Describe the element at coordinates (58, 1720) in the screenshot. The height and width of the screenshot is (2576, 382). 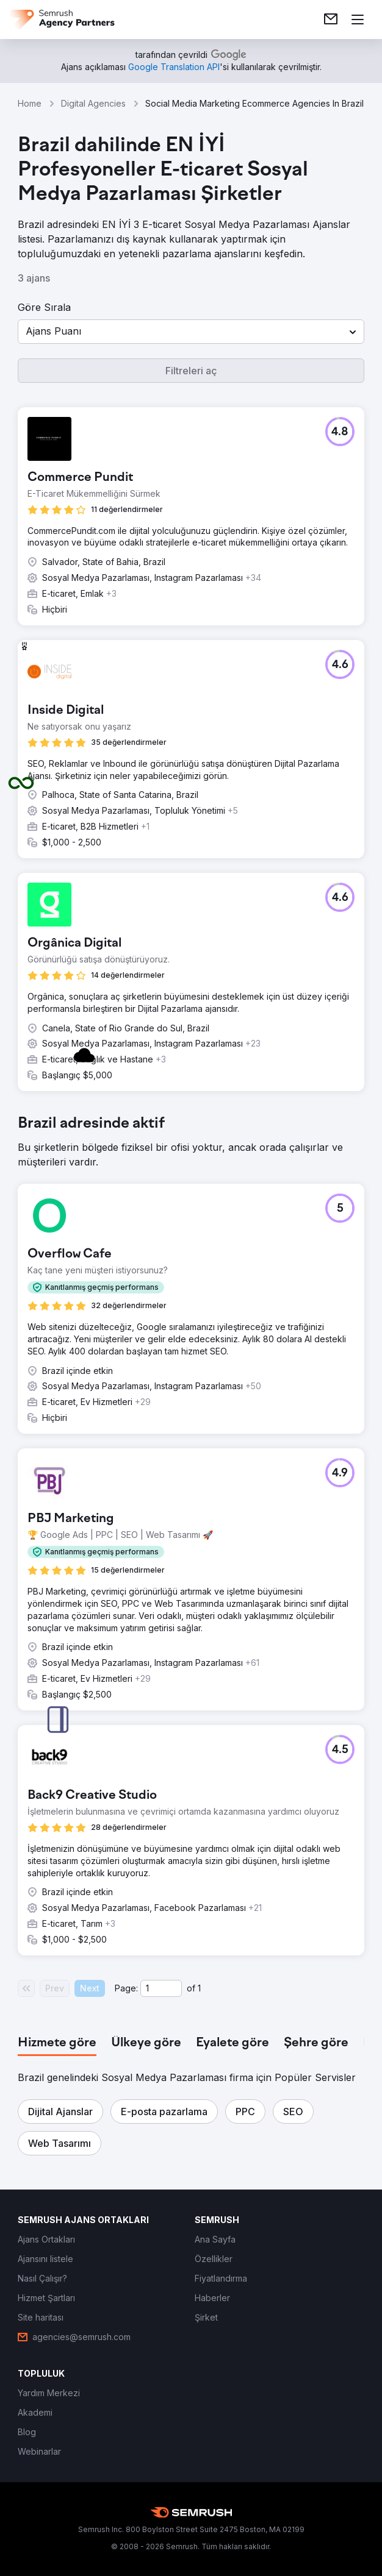
I see `open your journal or diary` at that location.